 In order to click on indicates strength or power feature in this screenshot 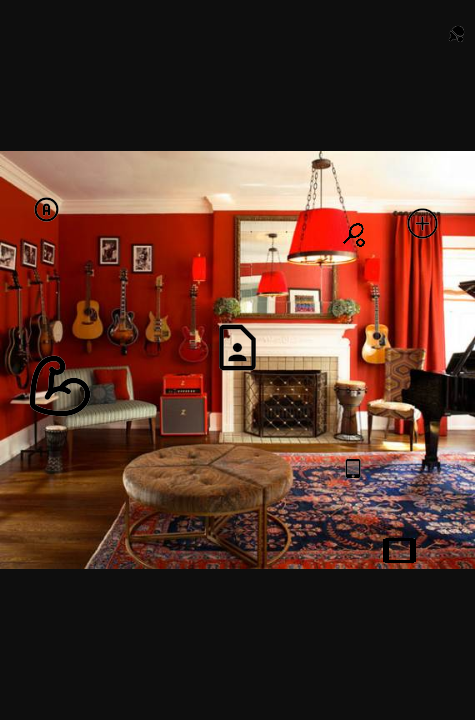, I will do `click(60, 386)`.